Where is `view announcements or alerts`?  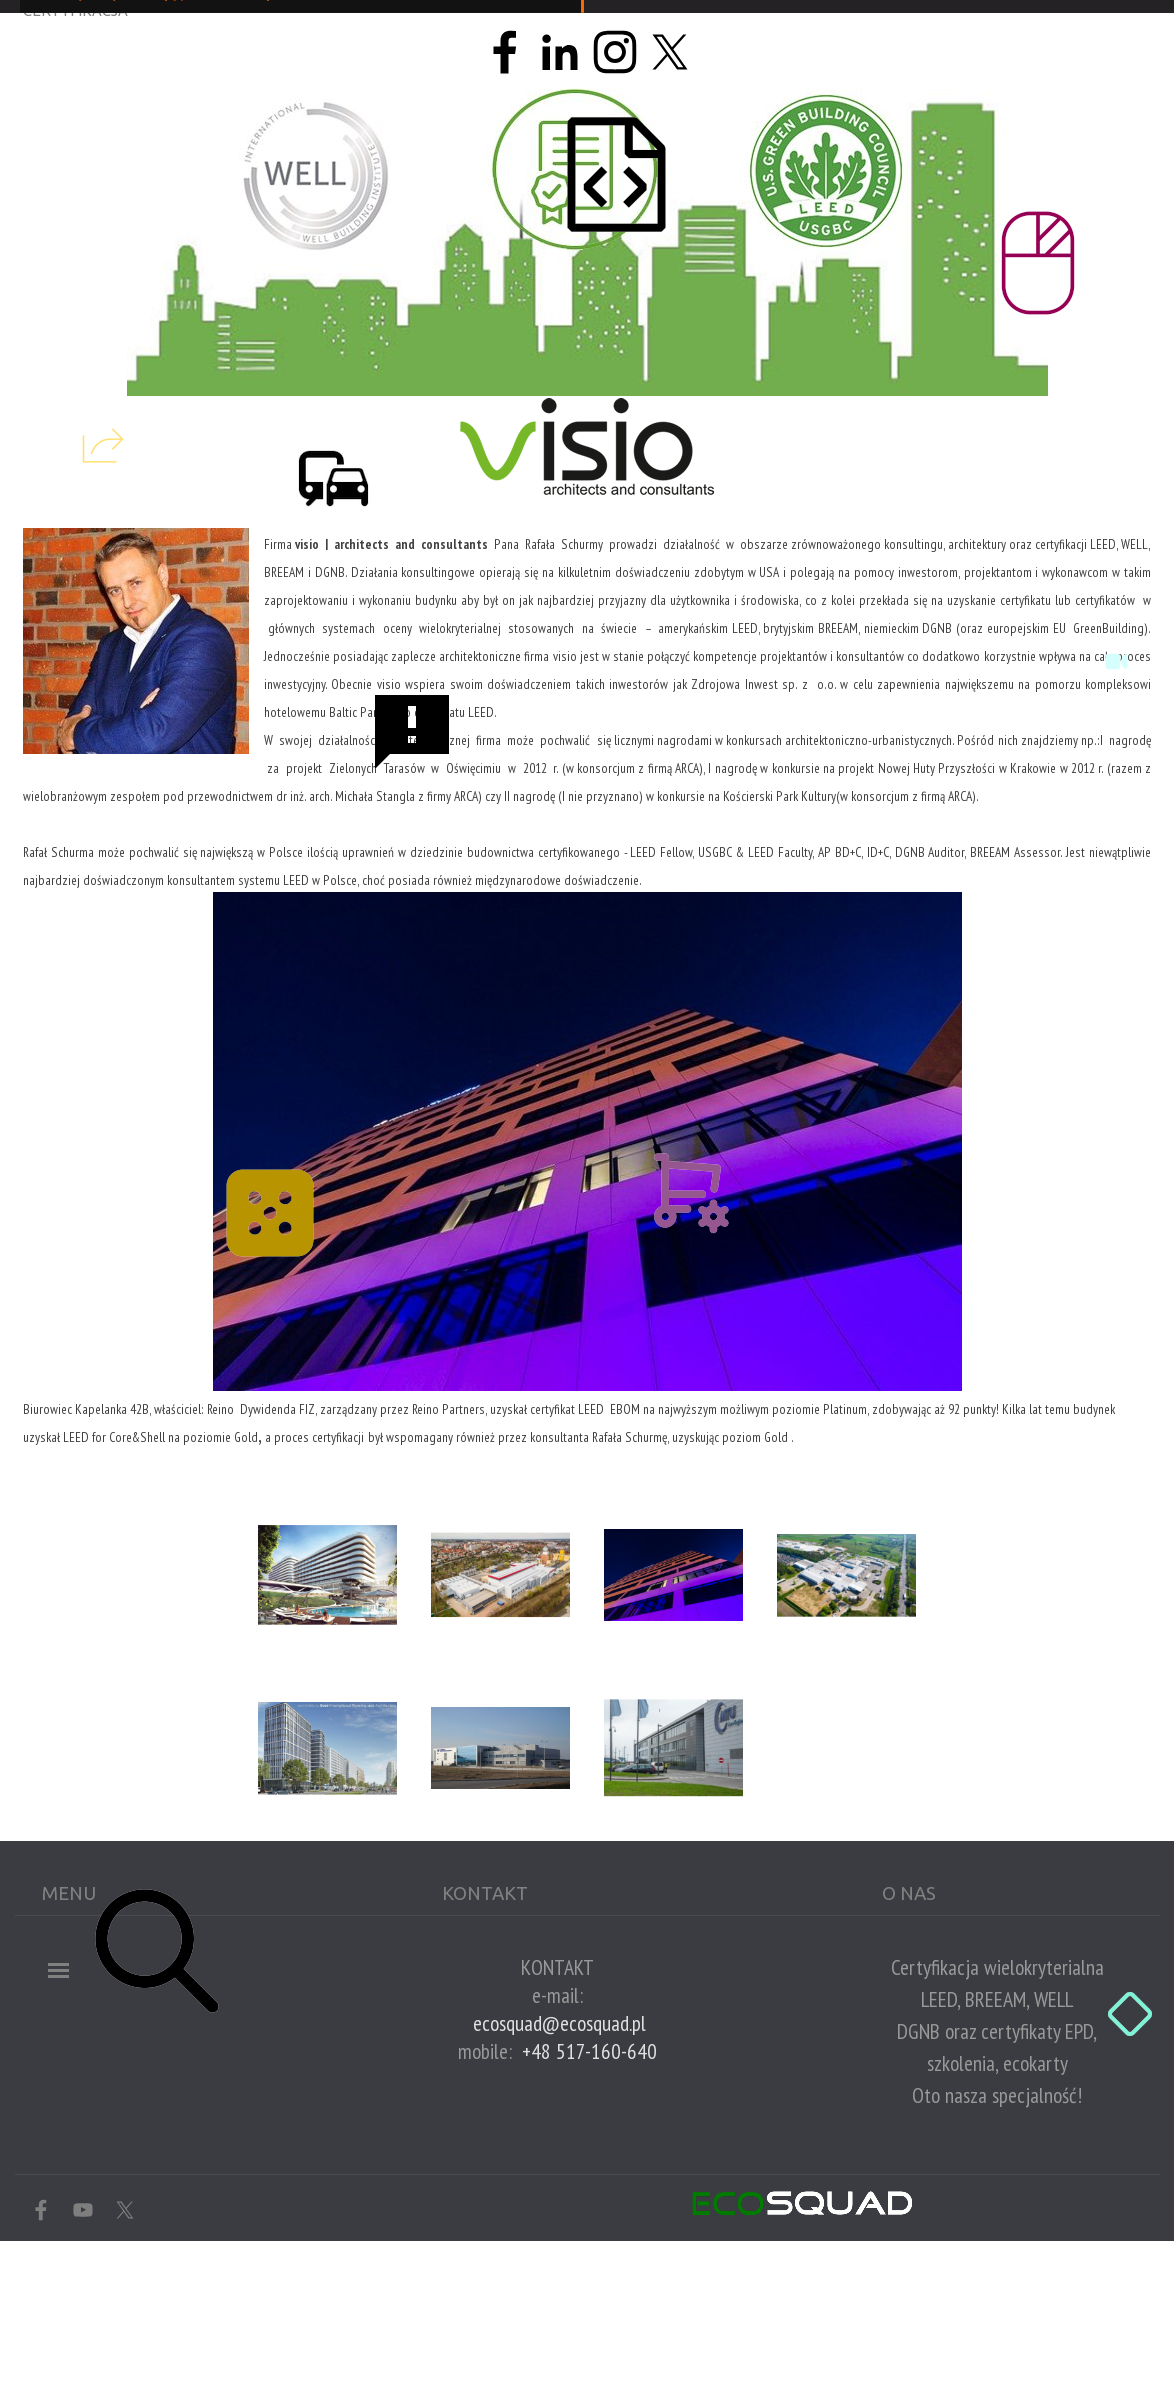
view announcements or alerts is located at coordinates (412, 732).